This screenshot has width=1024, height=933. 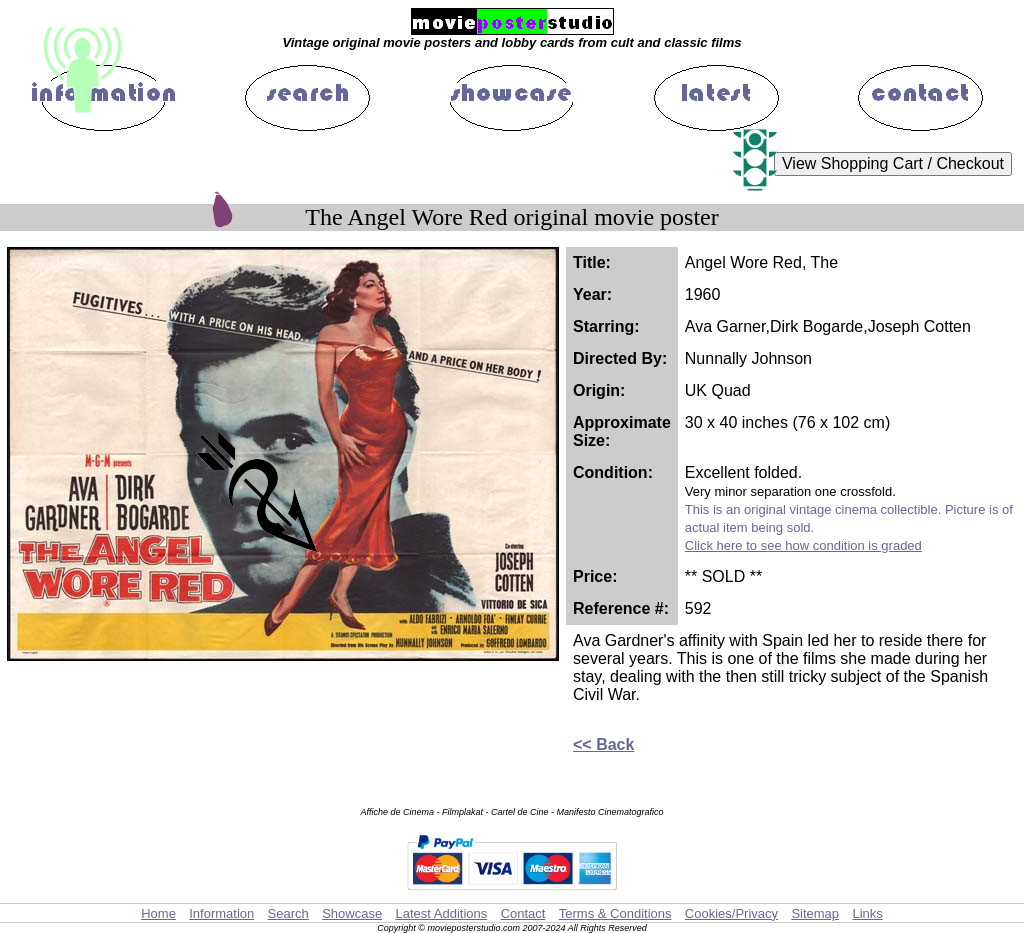 What do you see at coordinates (755, 160) in the screenshot?
I see `indicates a stopped or halted state` at bounding box center [755, 160].